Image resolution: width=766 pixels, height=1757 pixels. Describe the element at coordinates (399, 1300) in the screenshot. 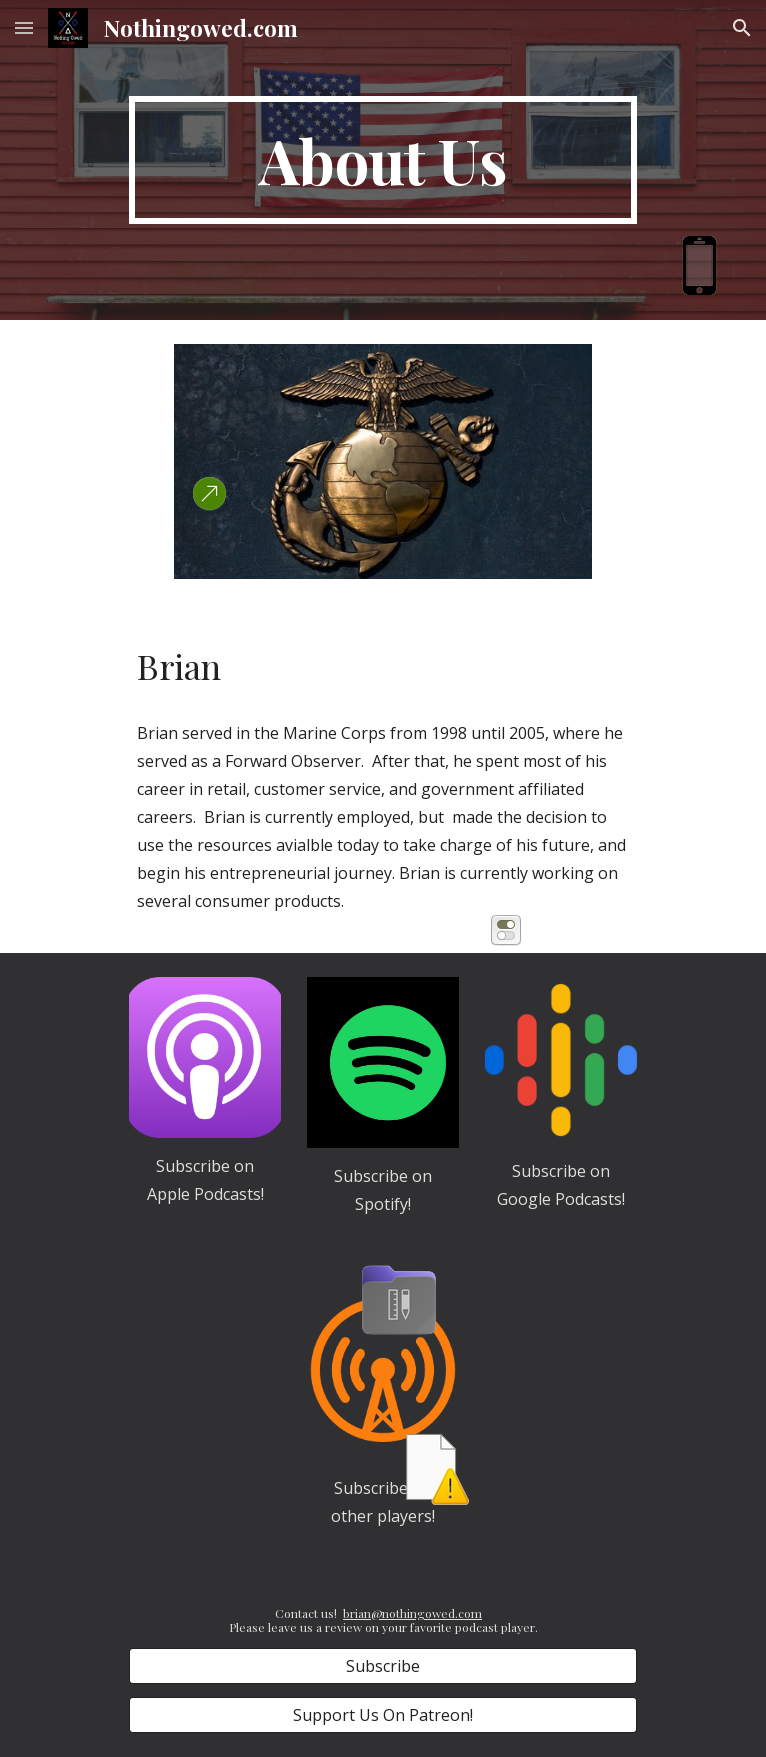

I see `open templates folder` at that location.